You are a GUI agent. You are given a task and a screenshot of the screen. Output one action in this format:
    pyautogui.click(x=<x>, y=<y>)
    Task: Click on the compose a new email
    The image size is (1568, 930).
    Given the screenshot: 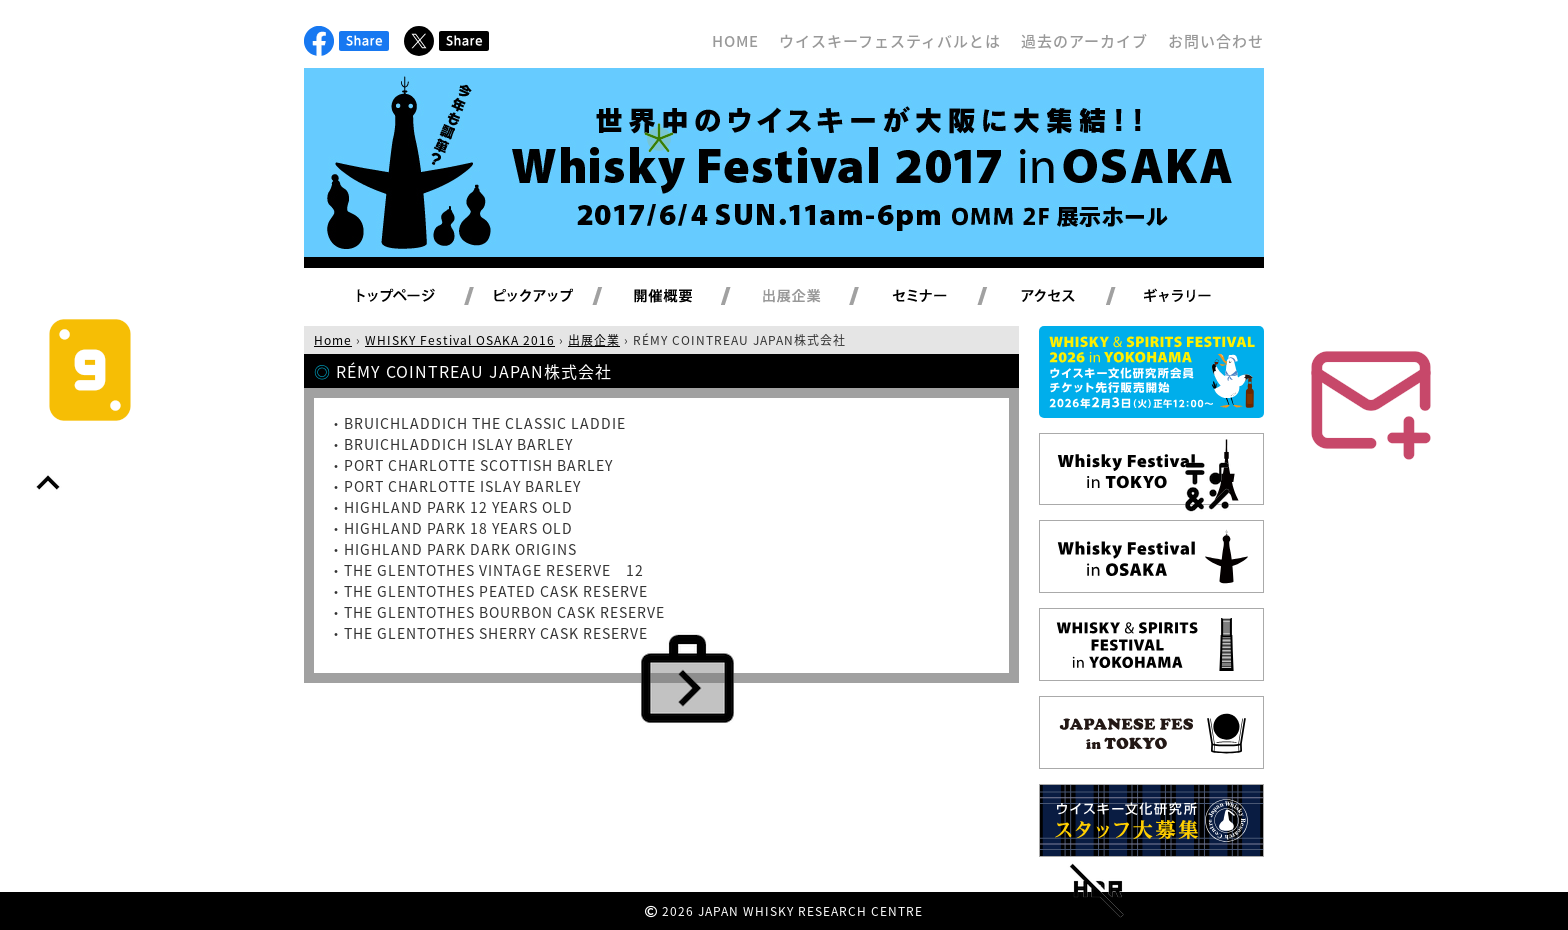 What is the action you would take?
    pyautogui.click(x=1371, y=400)
    